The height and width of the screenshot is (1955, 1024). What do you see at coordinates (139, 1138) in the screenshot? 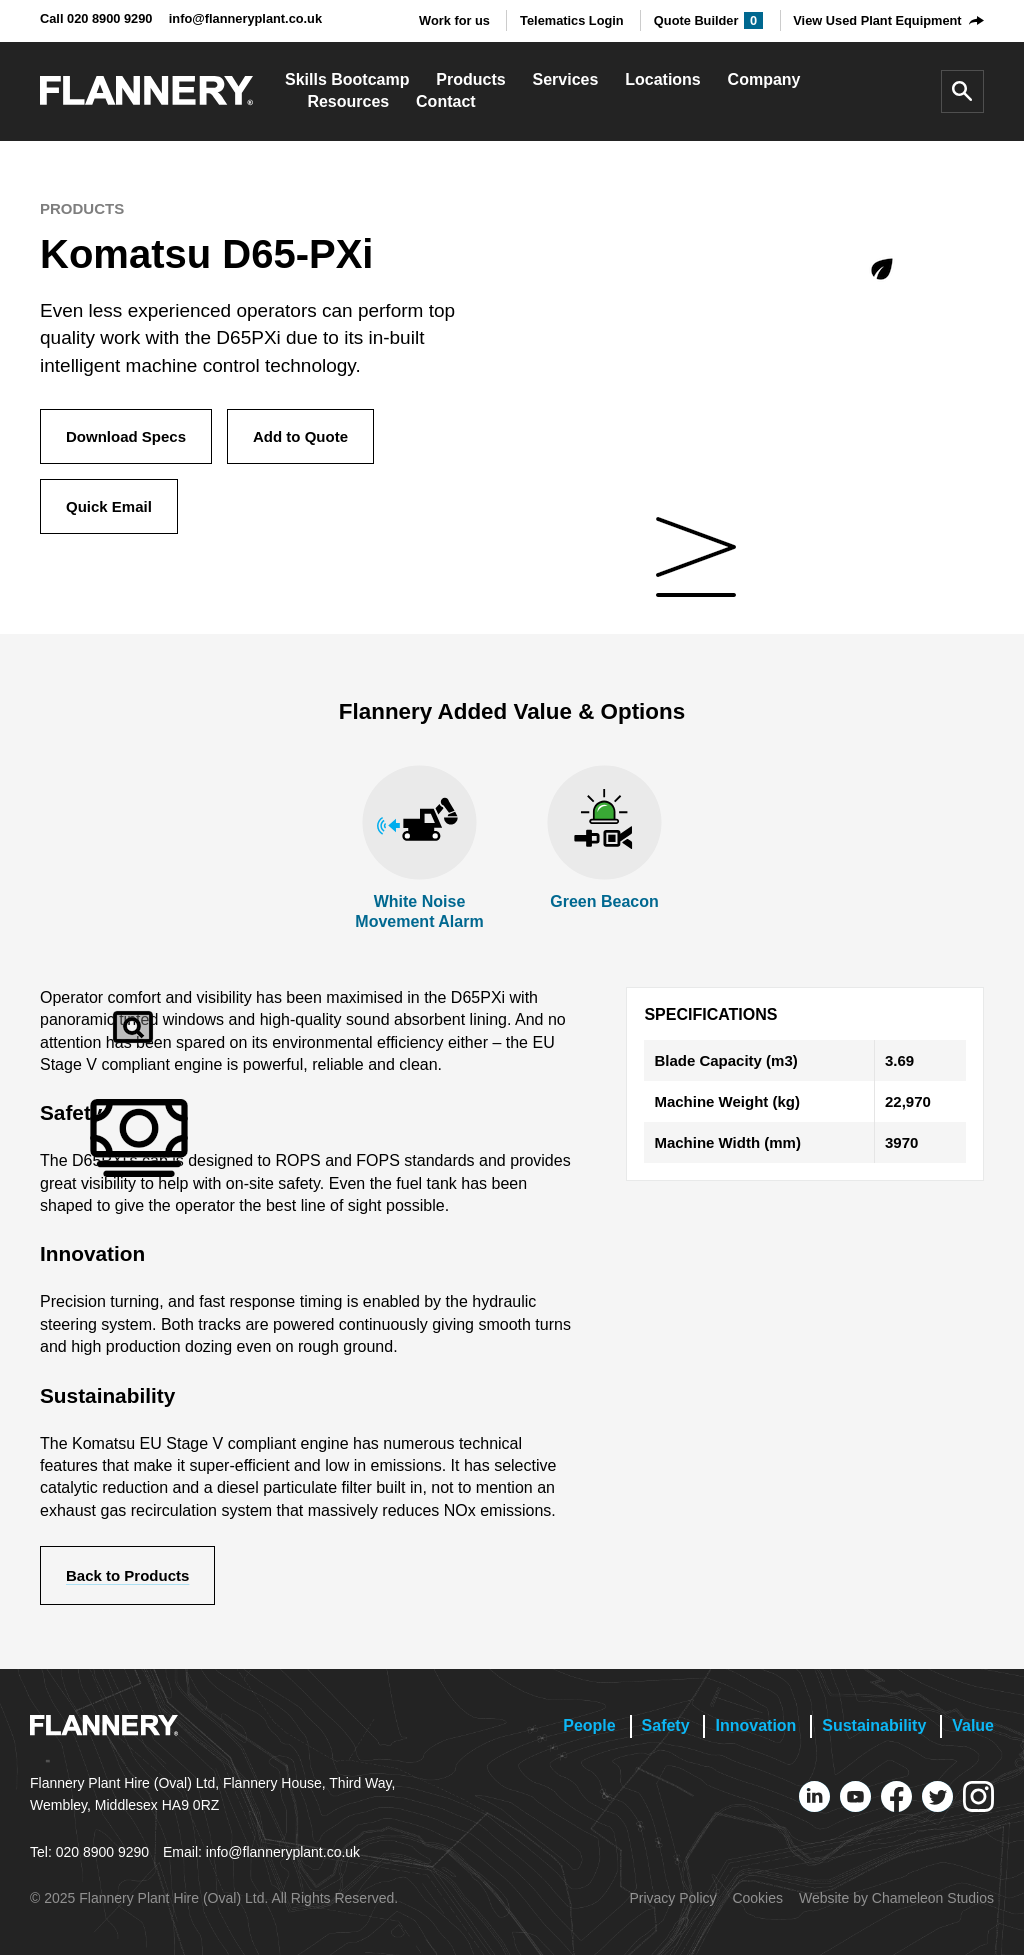
I see `view your cash balance` at bounding box center [139, 1138].